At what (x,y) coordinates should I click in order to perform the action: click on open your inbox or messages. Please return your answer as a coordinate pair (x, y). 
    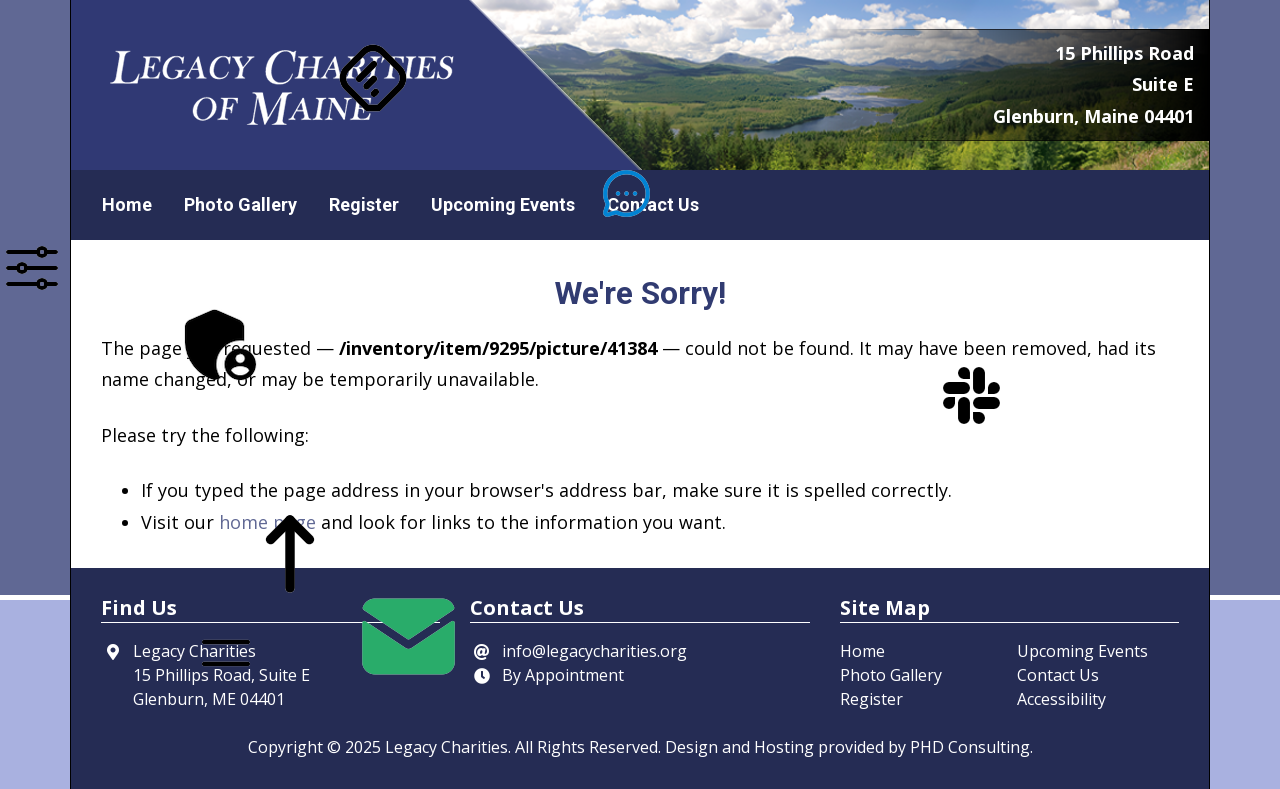
    Looking at the image, I should click on (408, 636).